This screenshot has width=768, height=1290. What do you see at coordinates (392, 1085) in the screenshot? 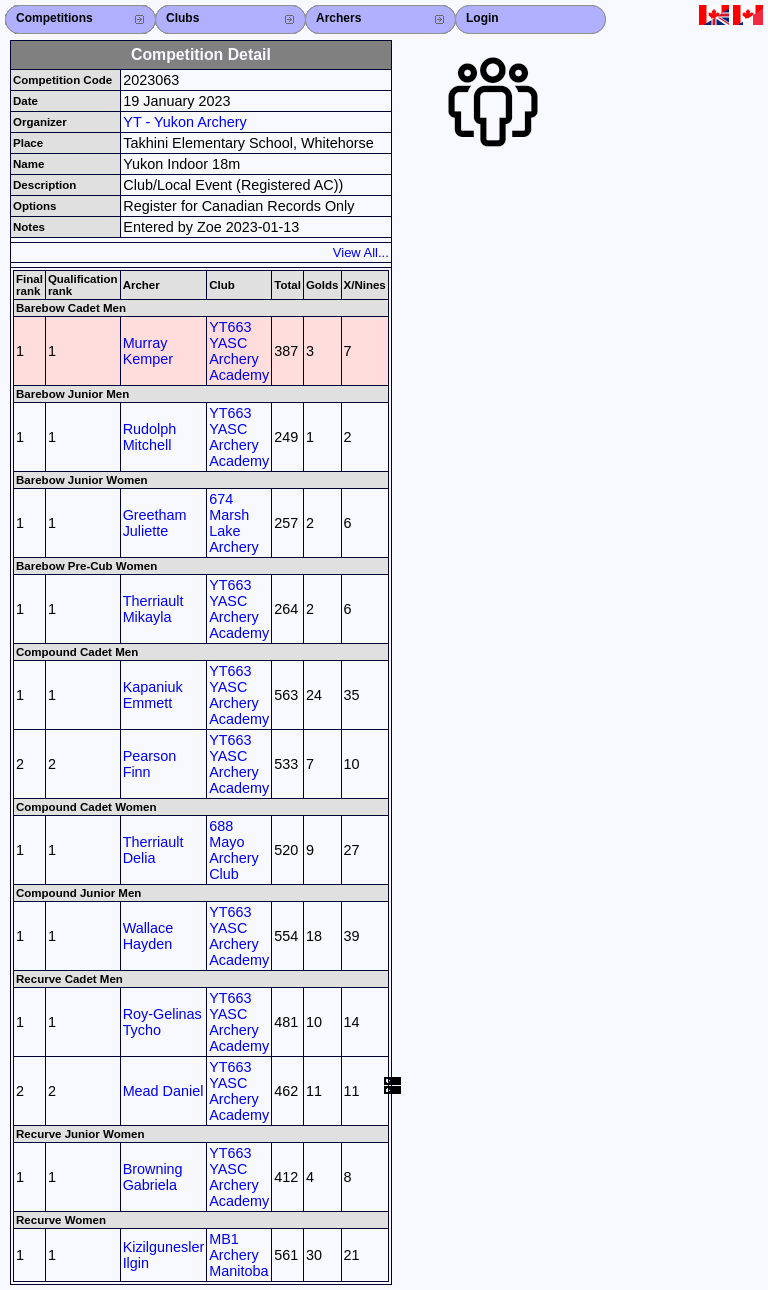
I see `access server or DNS settings` at bounding box center [392, 1085].